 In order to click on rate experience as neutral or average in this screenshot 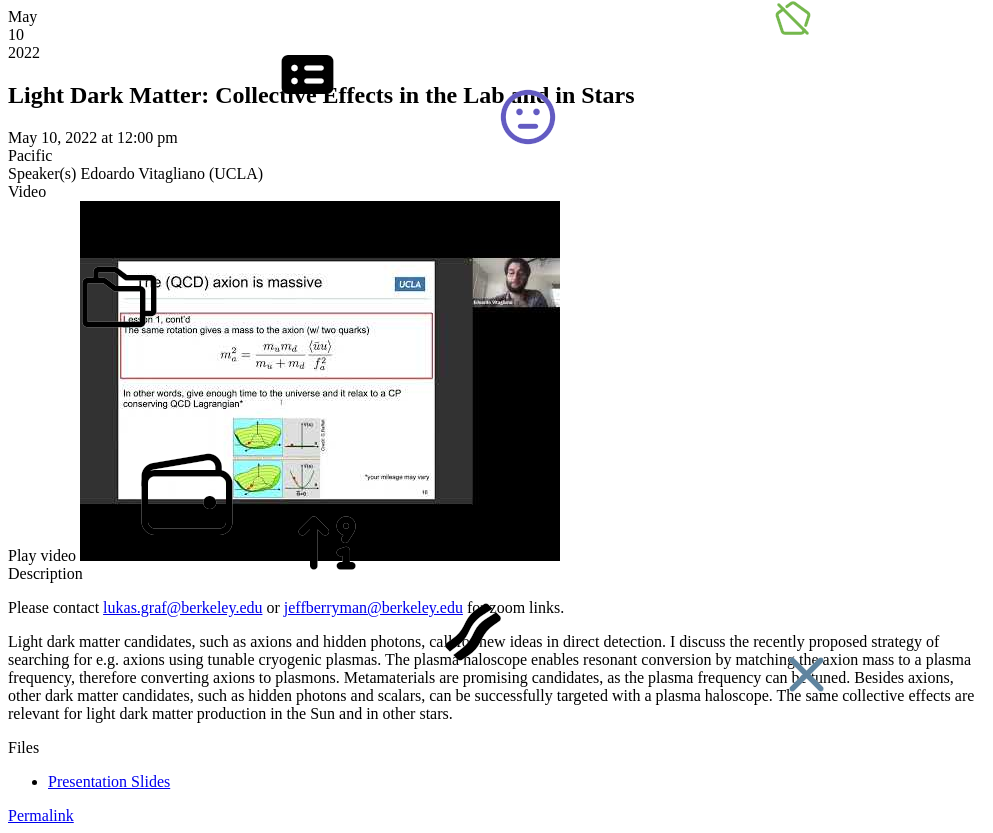, I will do `click(528, 117)`.